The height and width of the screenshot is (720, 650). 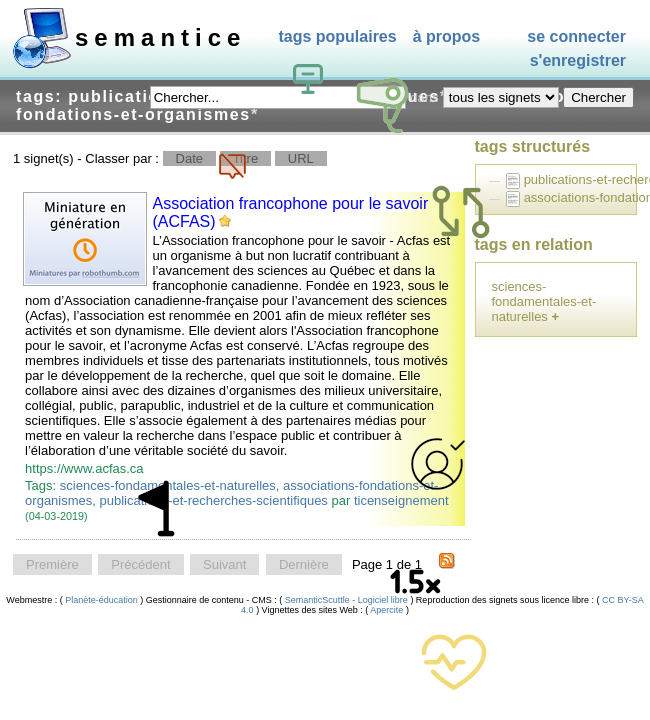 I want to click on access hair styling or grooming tools, so click(x=383, y=102).